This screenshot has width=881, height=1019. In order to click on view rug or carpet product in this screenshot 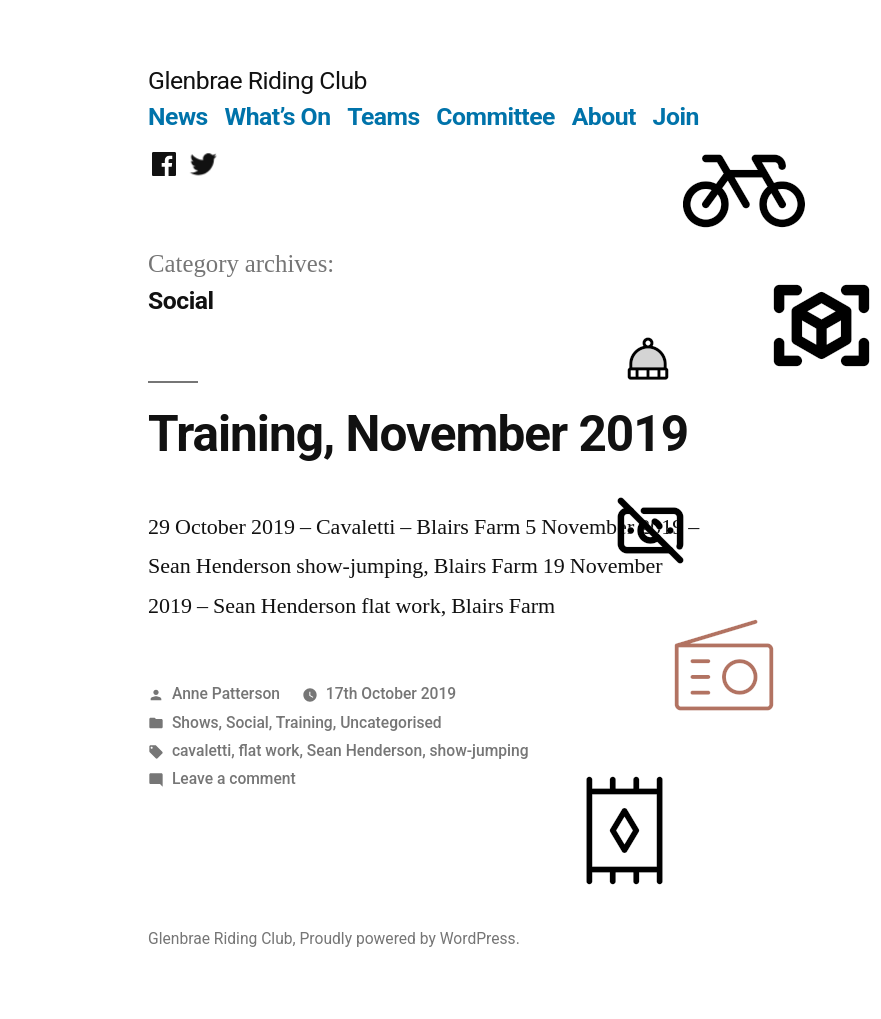, I will do `click(624, 830)`.